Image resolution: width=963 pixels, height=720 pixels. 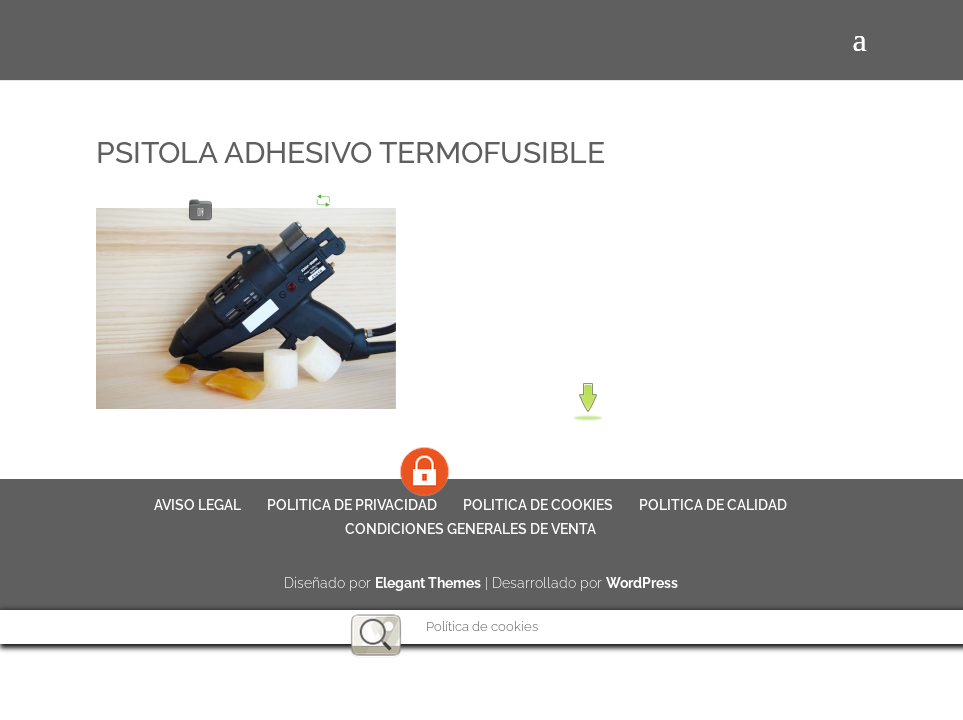 I want to click on indicates a file or folder is read-only, so click(x=424, y=471).